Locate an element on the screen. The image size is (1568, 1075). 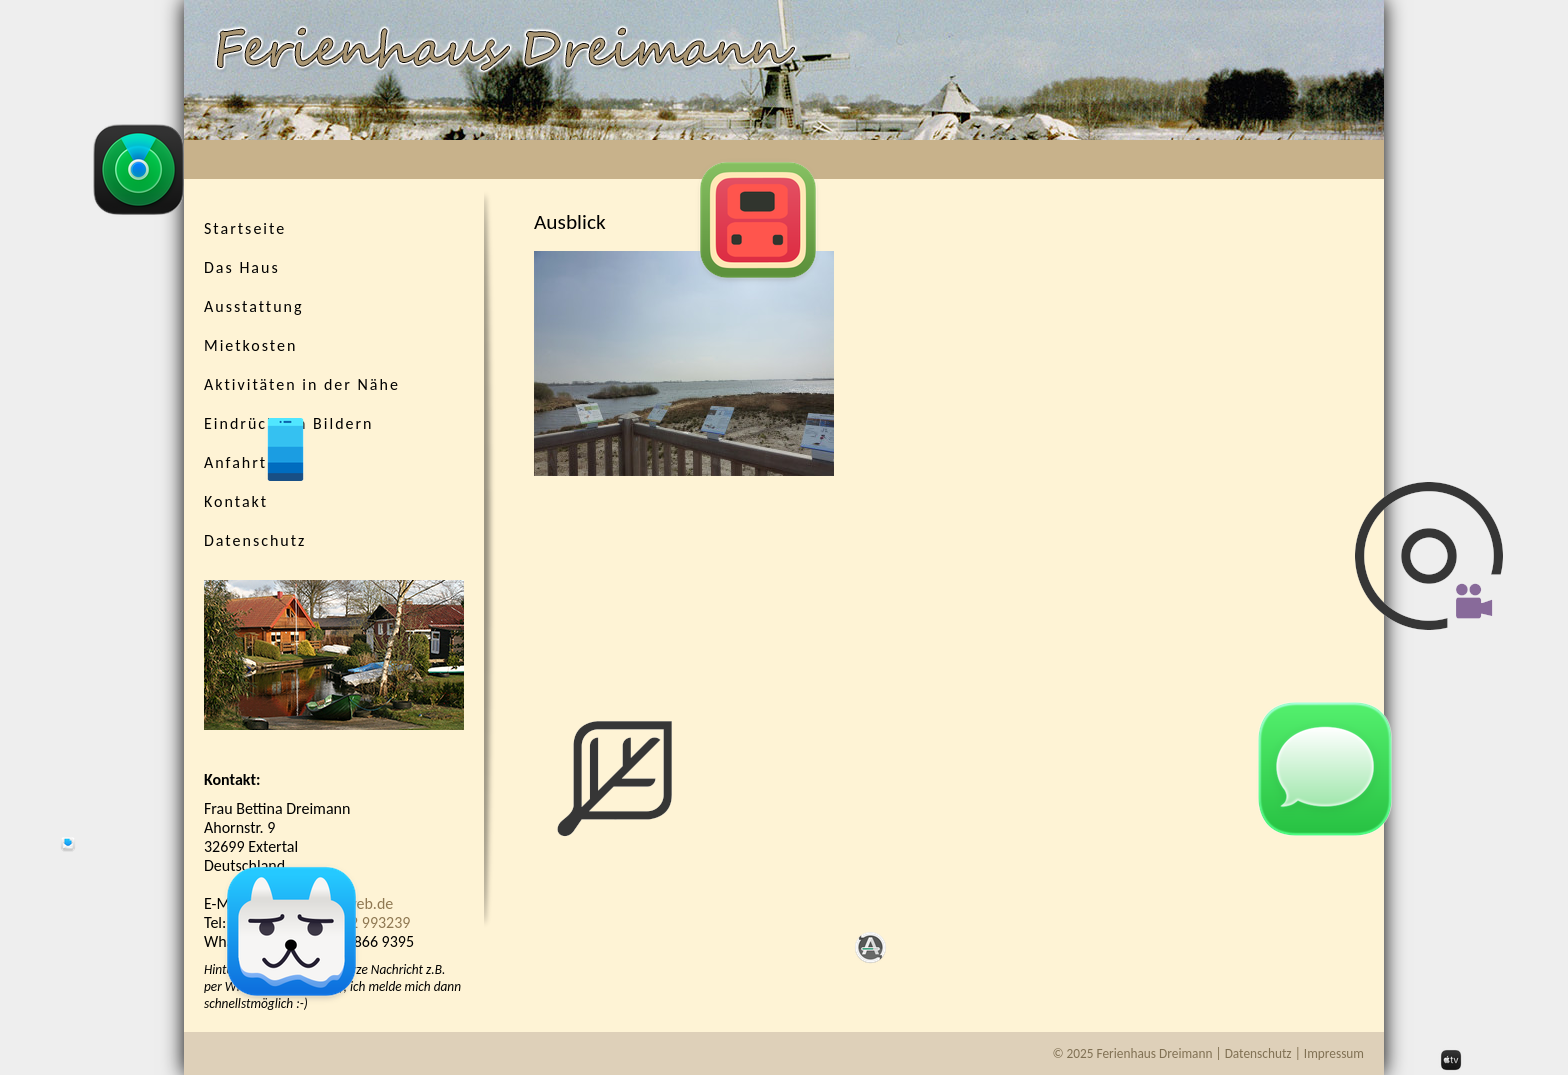
open mailspring email client is located at coordinates (68, 844).